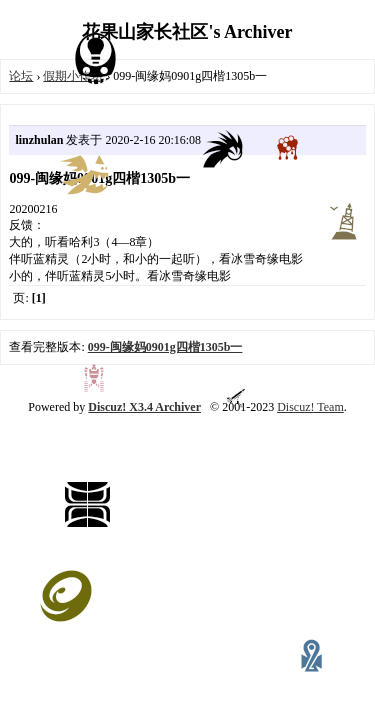 The width and height of the screenshot is (375, 720). I want to click on launch missile attack in game, so click(236, 398).